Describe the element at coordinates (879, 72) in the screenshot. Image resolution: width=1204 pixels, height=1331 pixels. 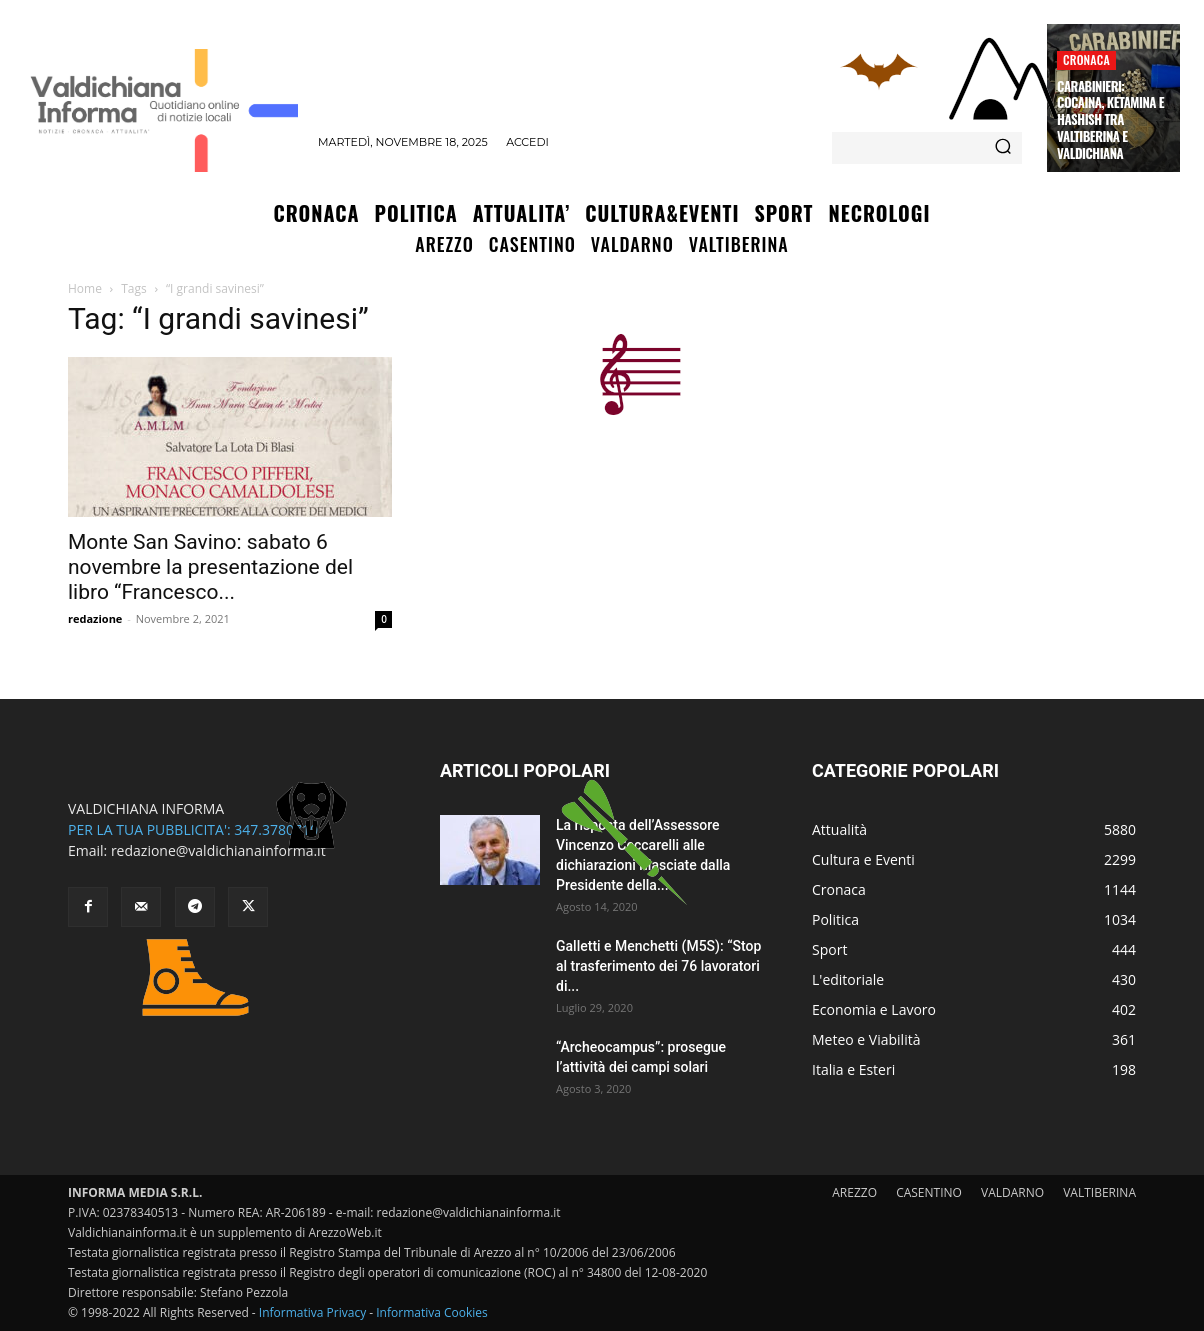
I see `indicates halloween or spooky theme content` at that location.